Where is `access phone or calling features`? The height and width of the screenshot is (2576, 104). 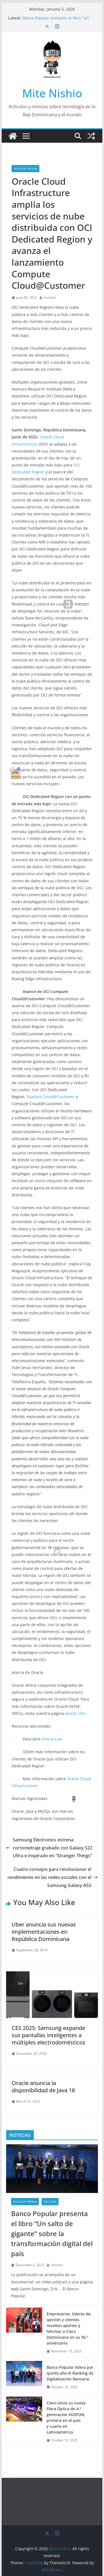
access phone or calling features is located at coordinates (74, 1799).